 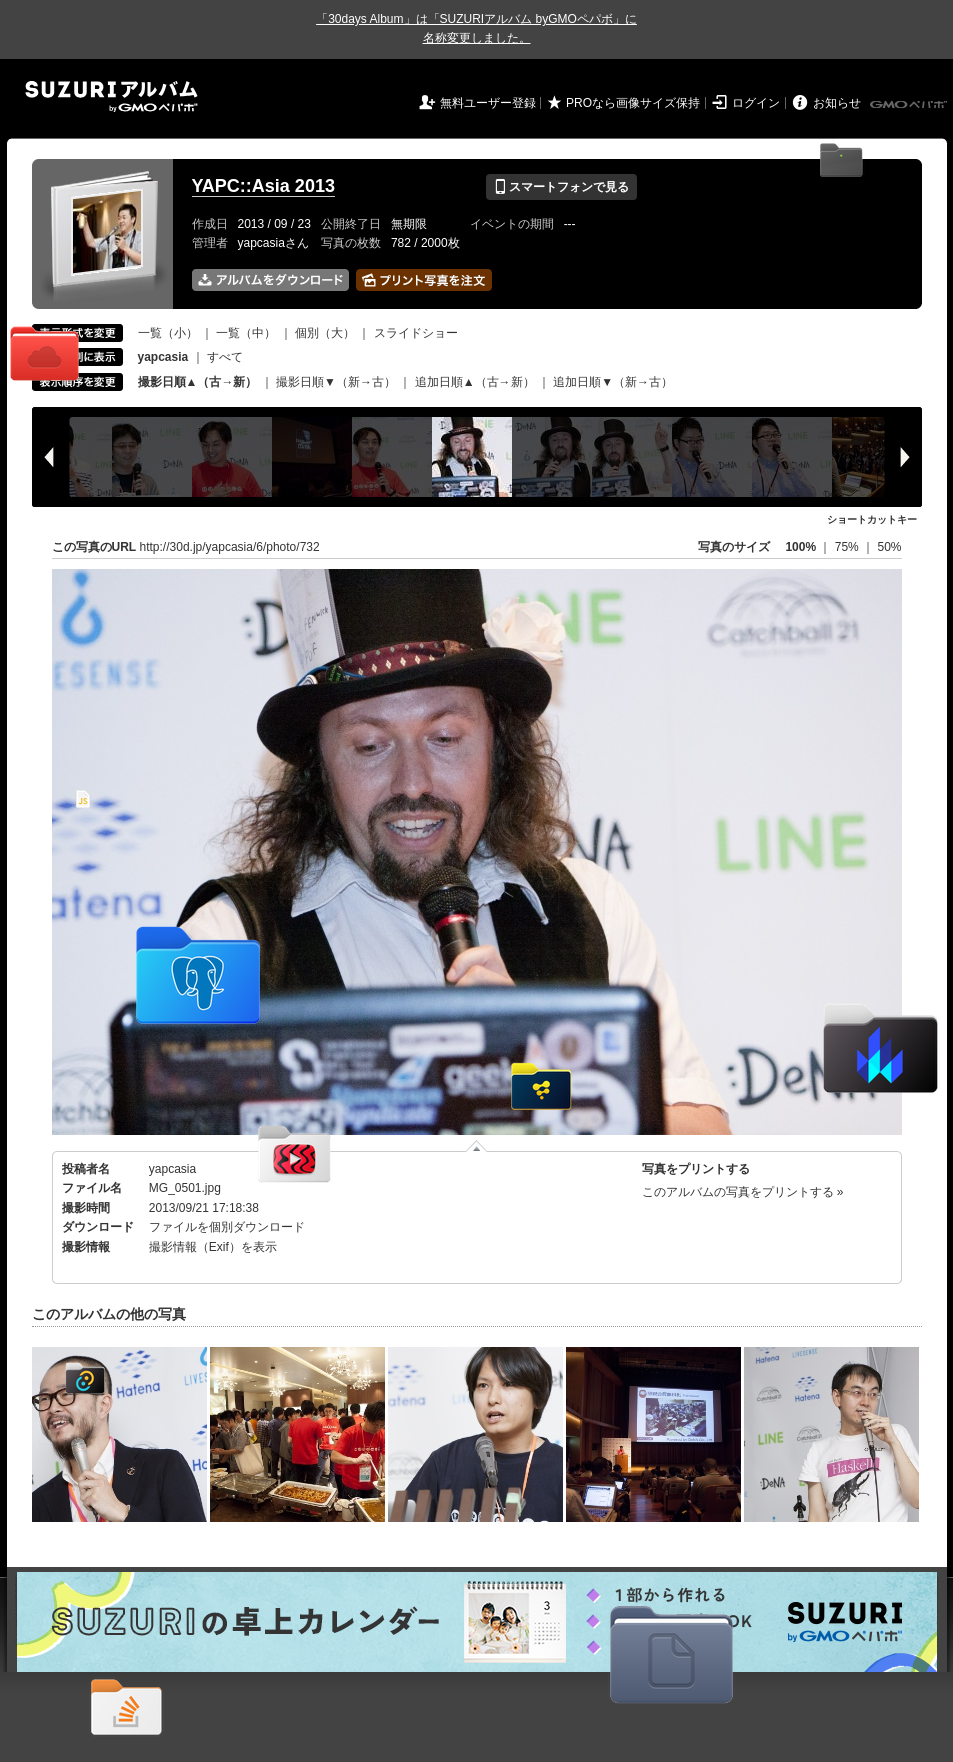 What do you see at coordinates (85, 1379) in the screenshot?
I see `open tauri project folder` at bounding box center [85, 1379].